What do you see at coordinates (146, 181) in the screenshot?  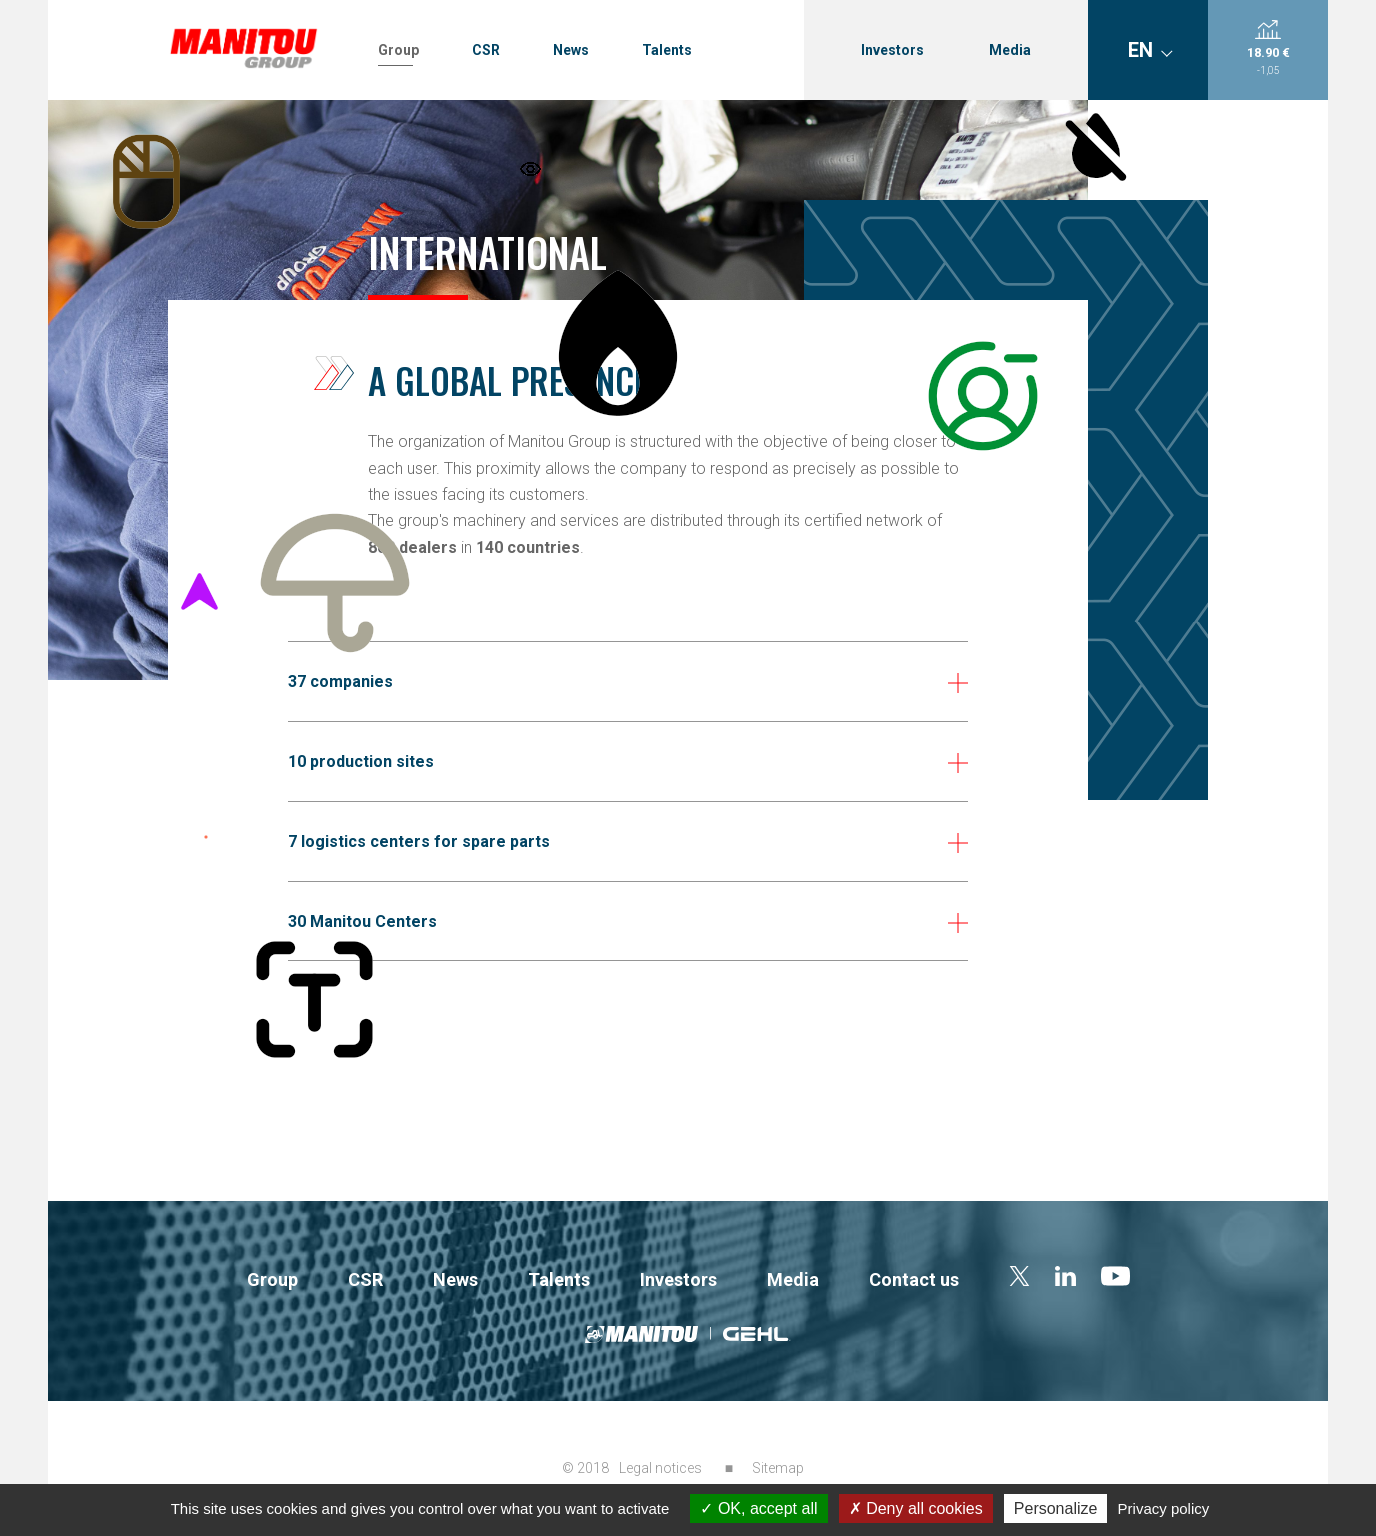 I see `left mouse button click action` at bounding box center [146, 181].